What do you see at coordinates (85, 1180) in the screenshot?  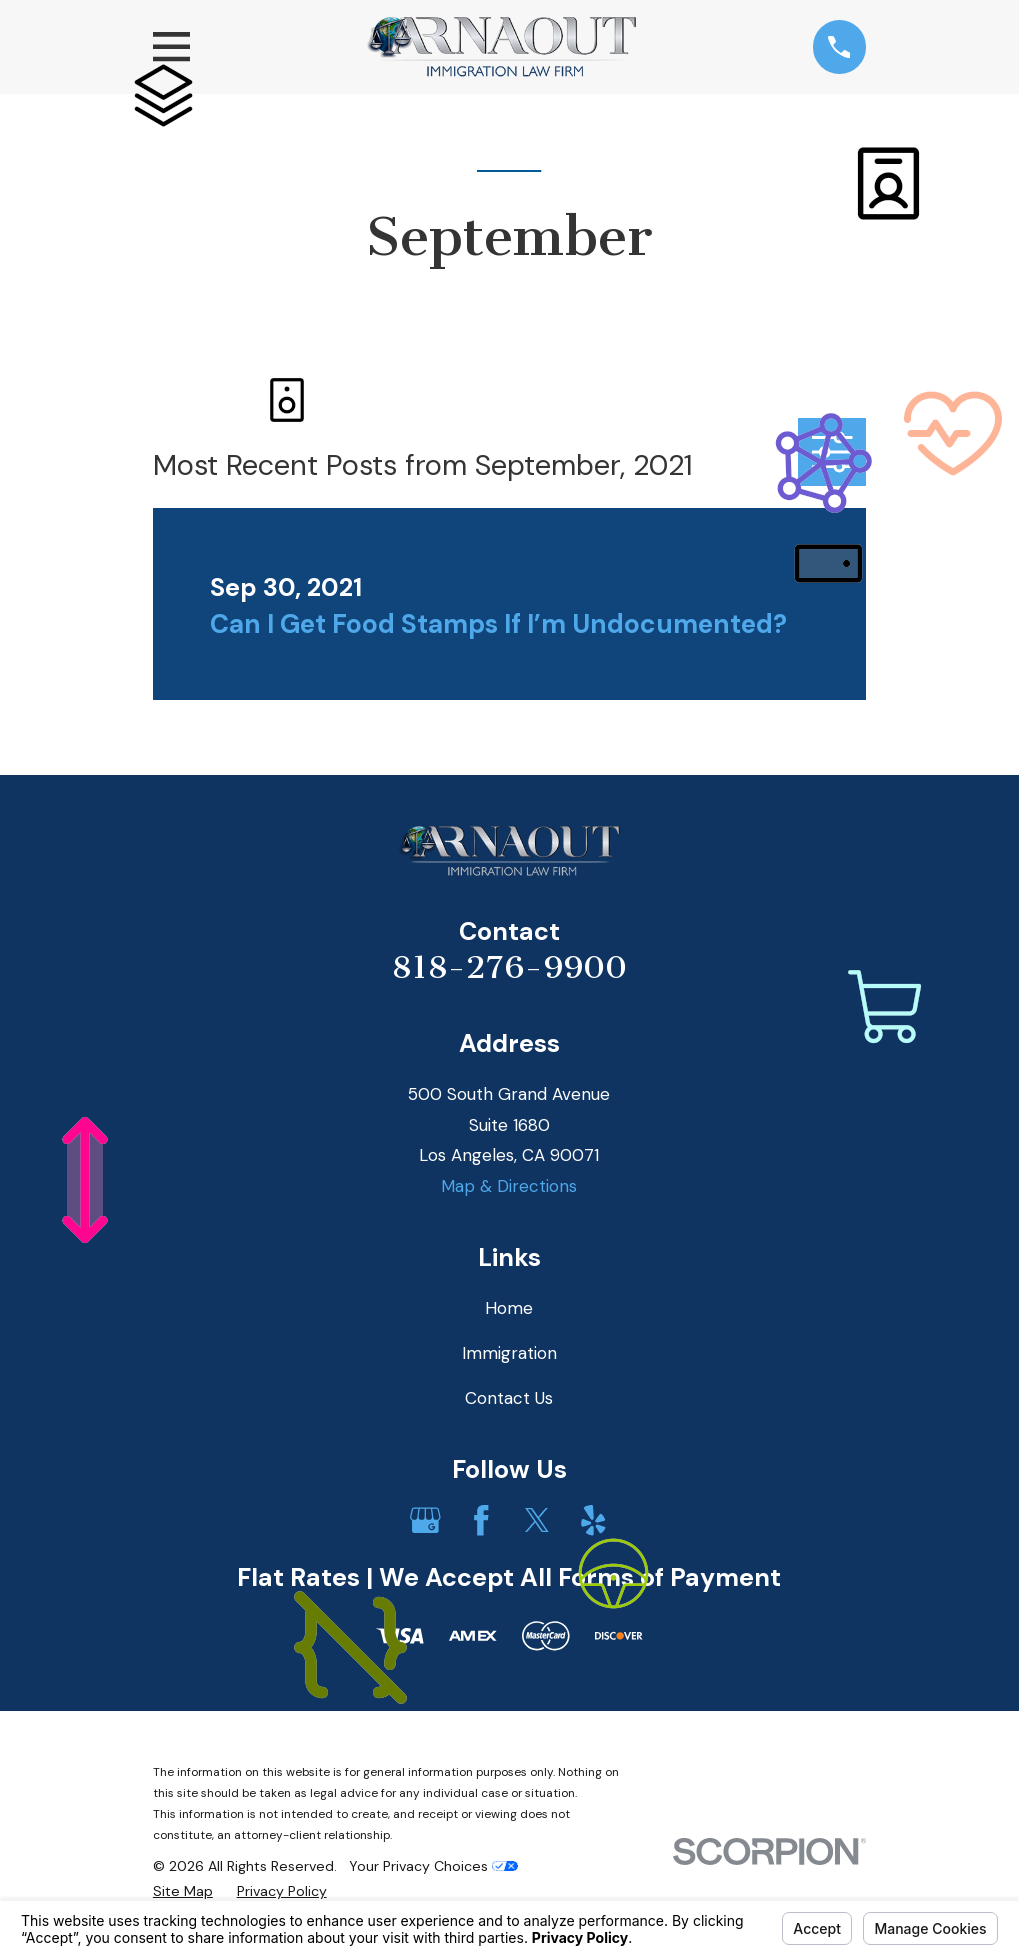 I see `adjust height or vertical size` at bounding box center [85, 1180].